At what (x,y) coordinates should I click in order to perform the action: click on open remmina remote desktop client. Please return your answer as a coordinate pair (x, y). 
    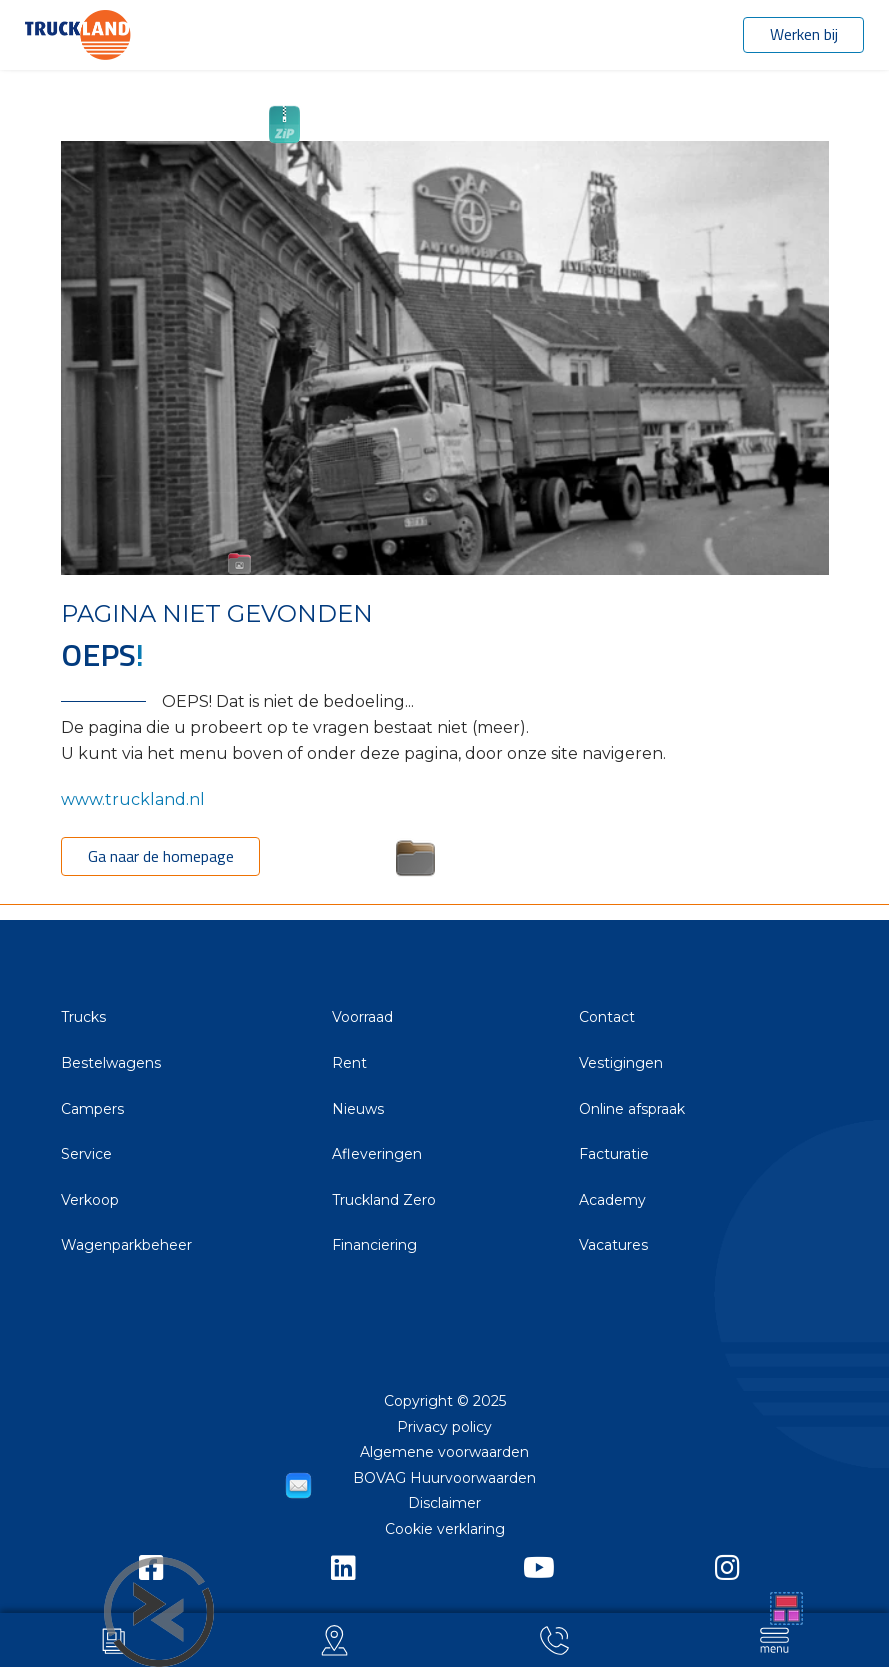
    Looking at the image, I should click on (159, 1612).